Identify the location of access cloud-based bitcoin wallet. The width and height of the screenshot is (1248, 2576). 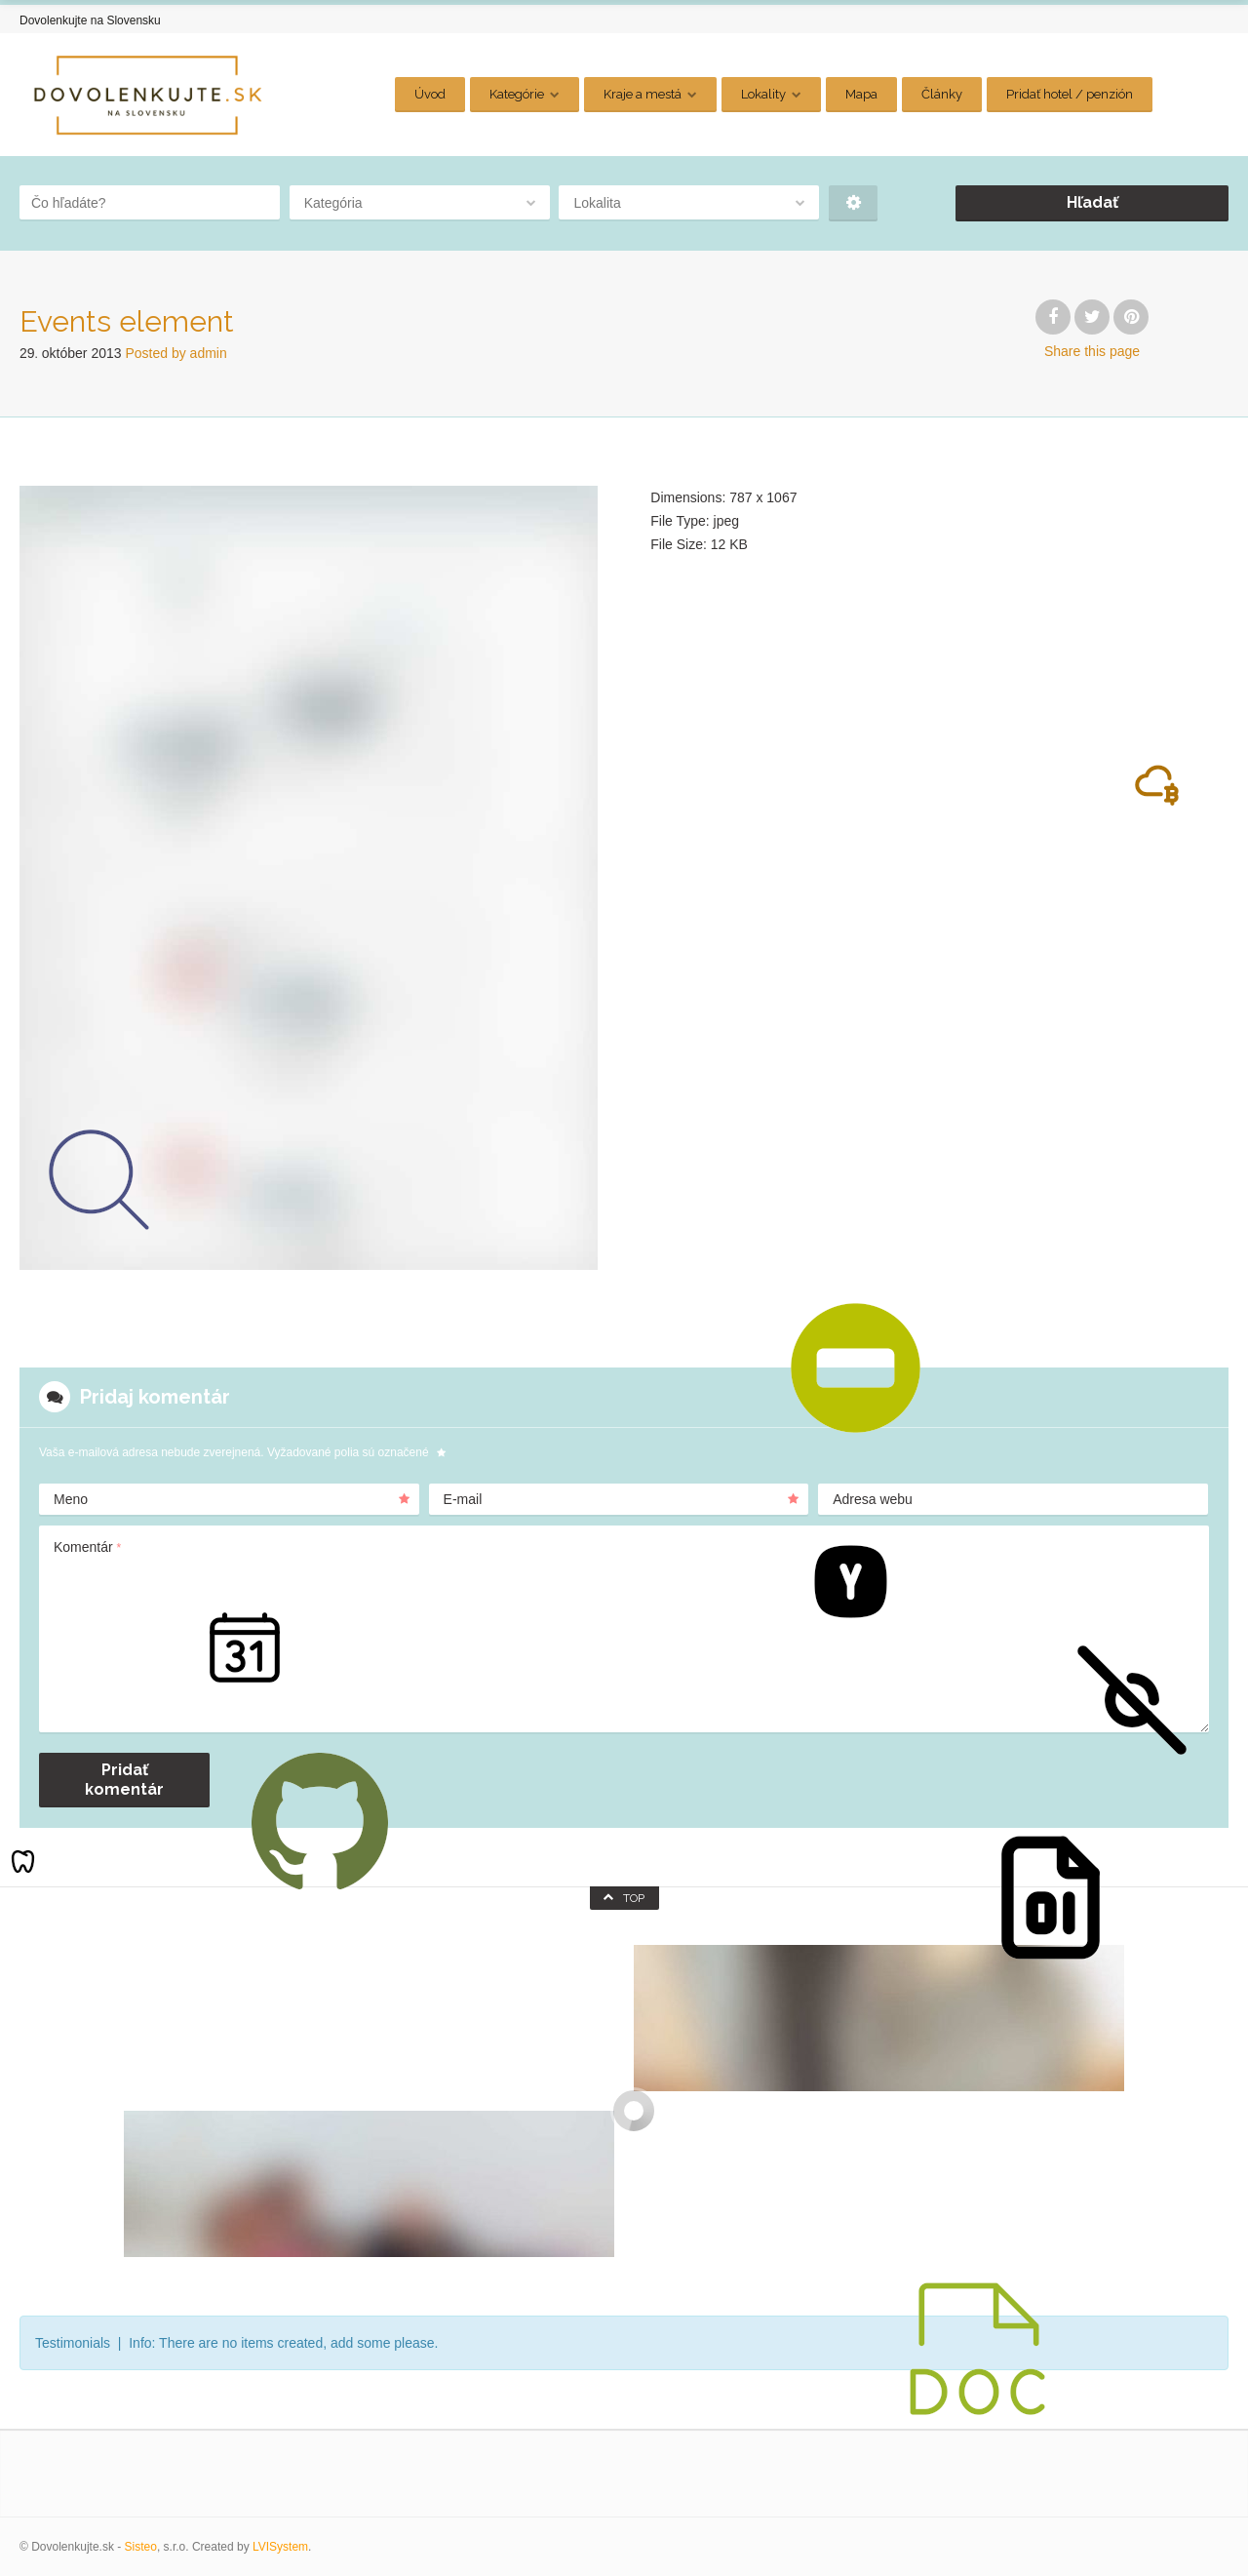
(1157, 781).